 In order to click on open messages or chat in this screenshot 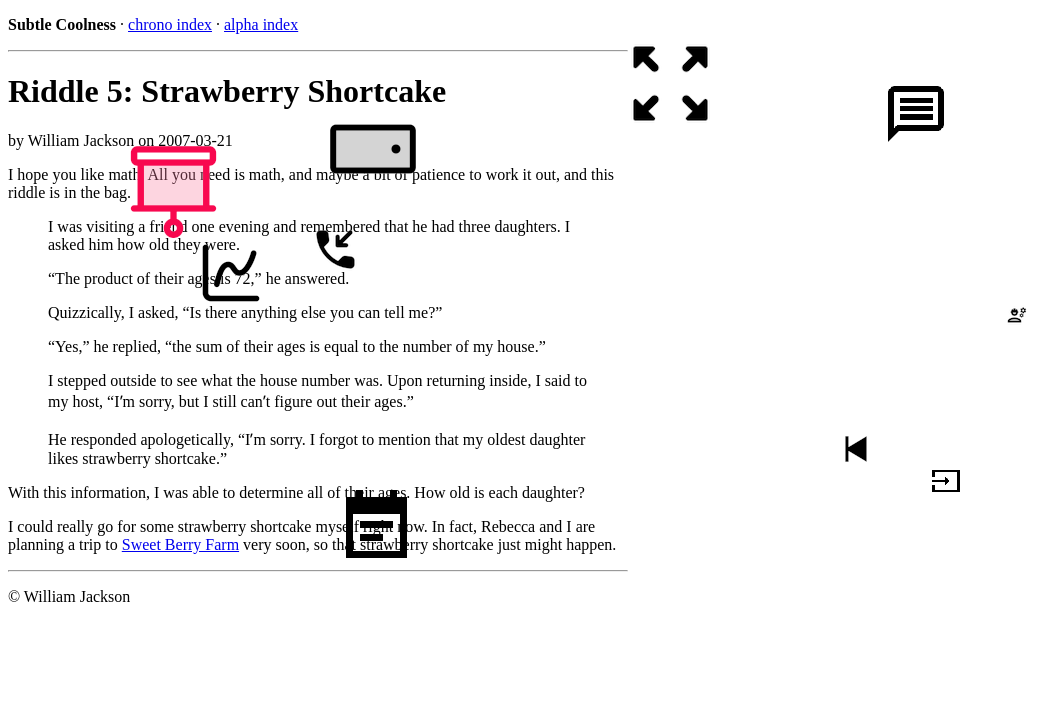, I will do `click(916, 114)`.